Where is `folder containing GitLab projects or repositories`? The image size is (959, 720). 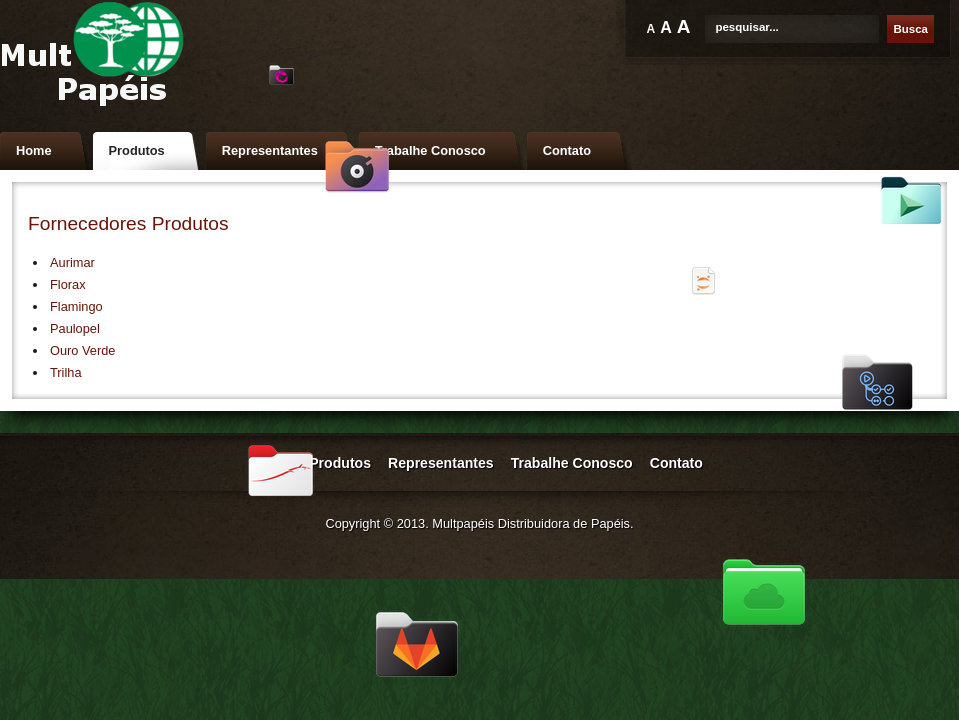
folder containing GitLab projects or repositories is located at coordinates (416, 646).